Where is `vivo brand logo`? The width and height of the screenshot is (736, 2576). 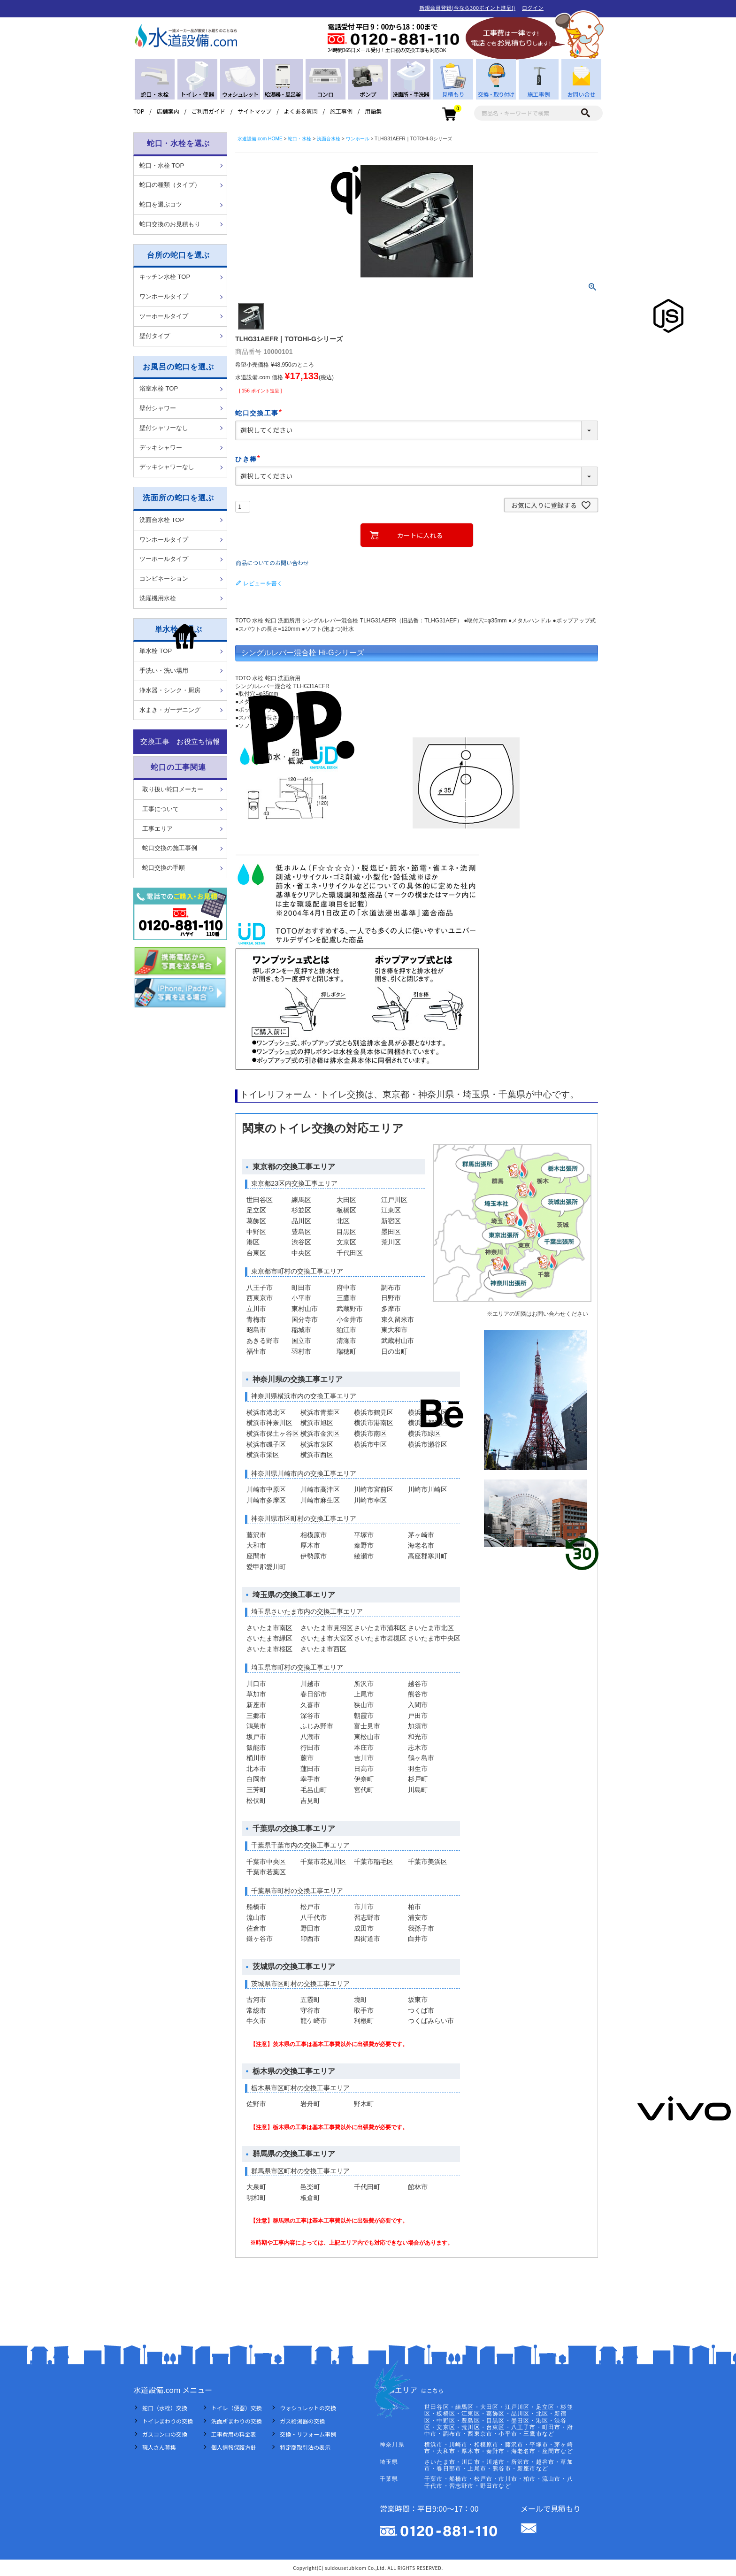
vivo brand logo is located at coordinates (684, 2108).